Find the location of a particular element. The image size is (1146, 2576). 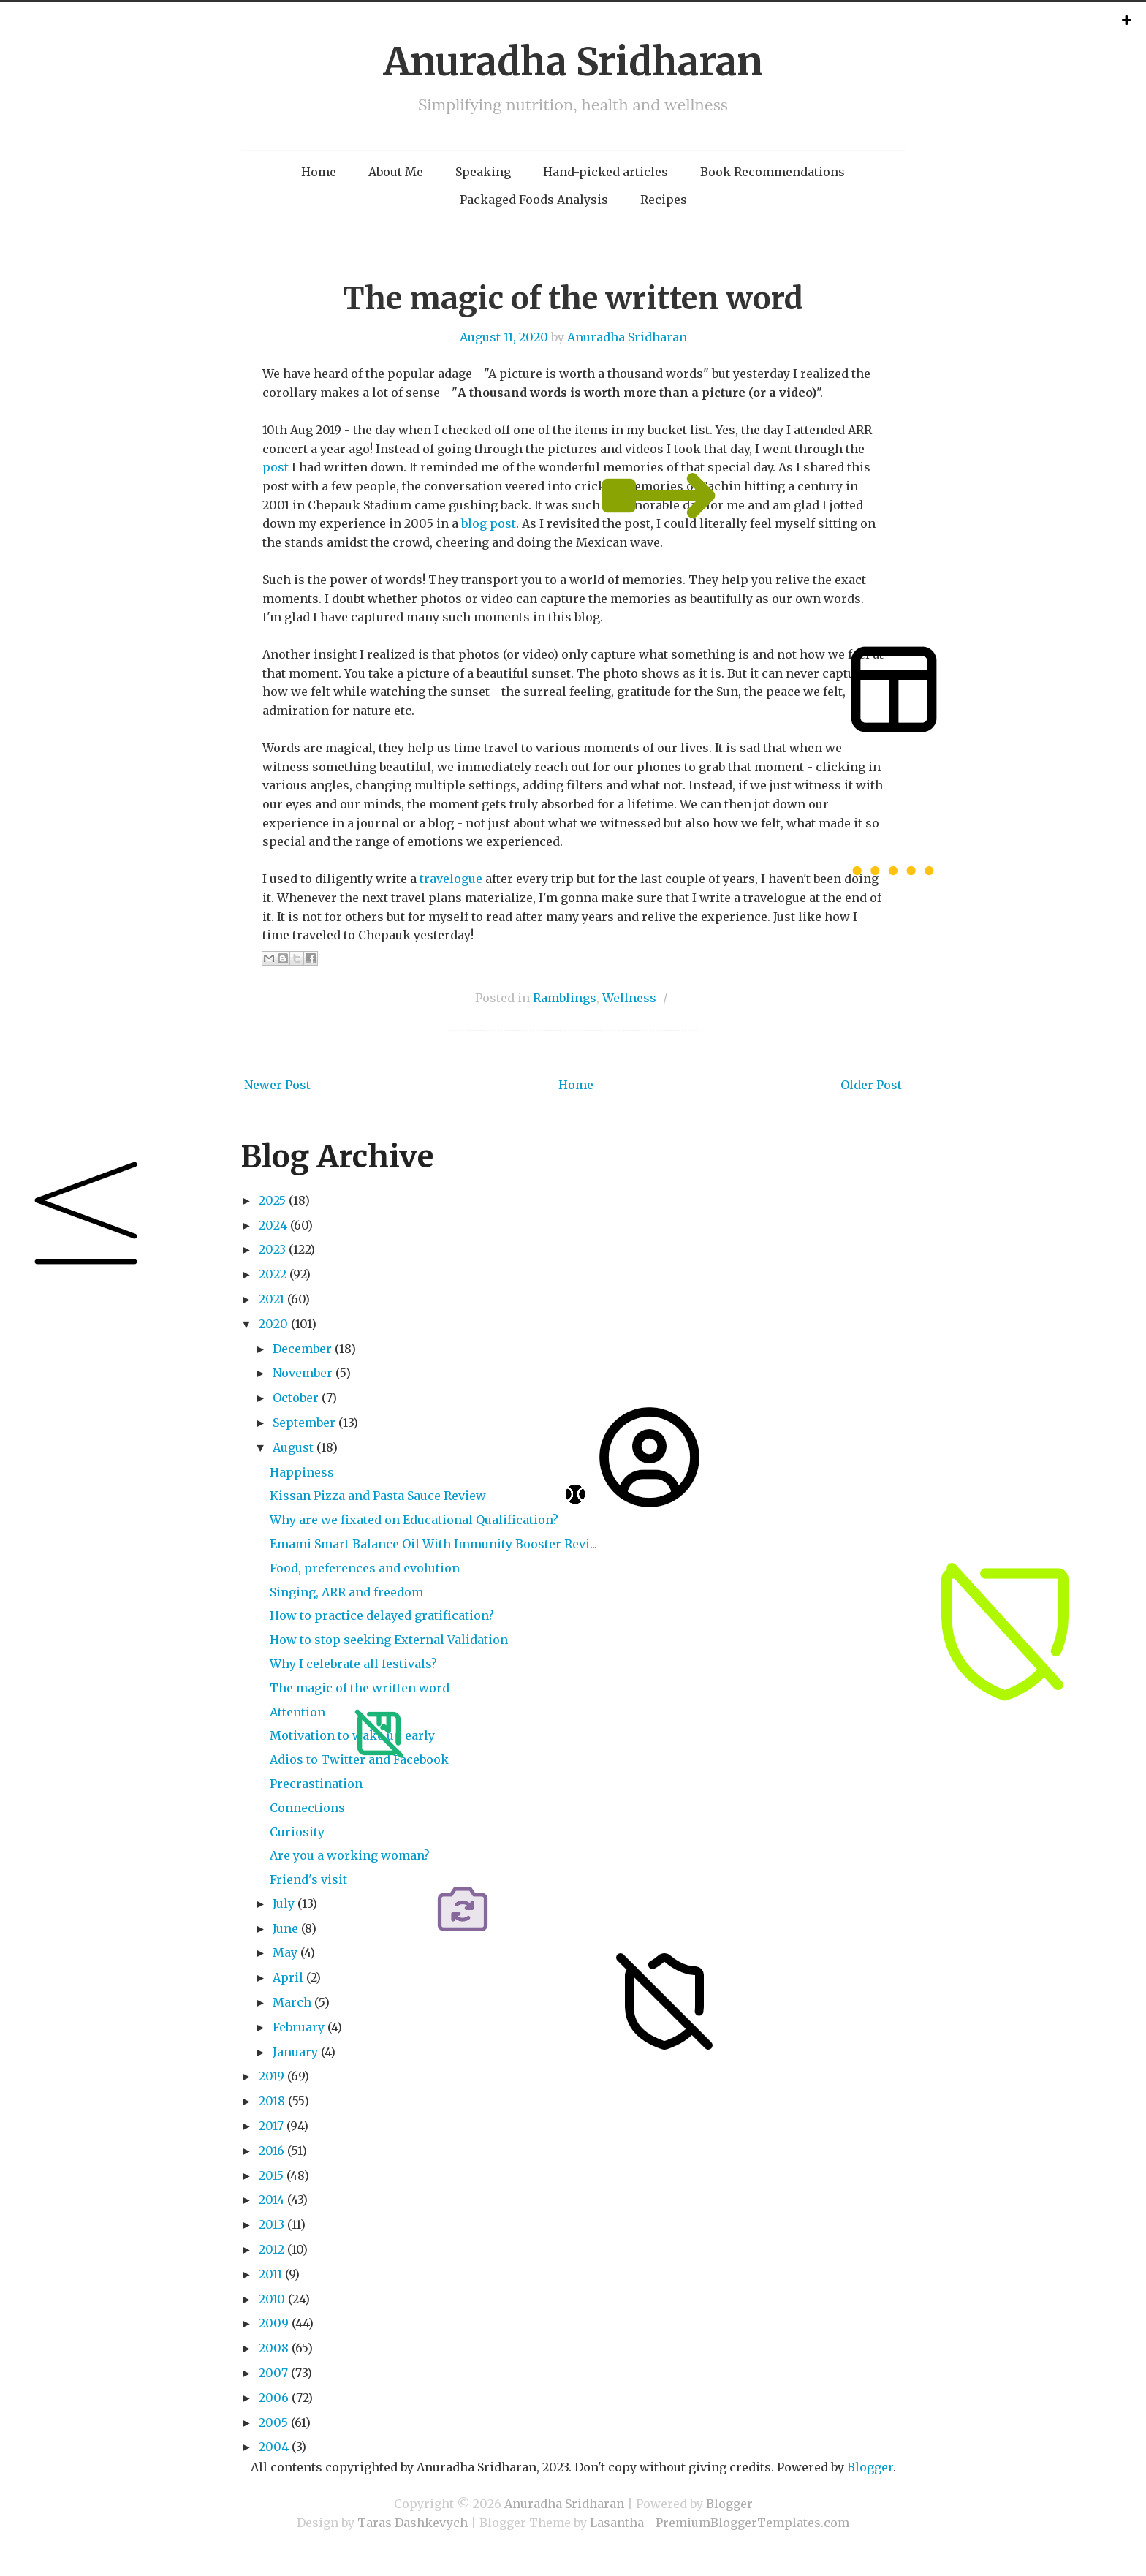

switch between front and rear camera is located at coordinates (463, 1910).